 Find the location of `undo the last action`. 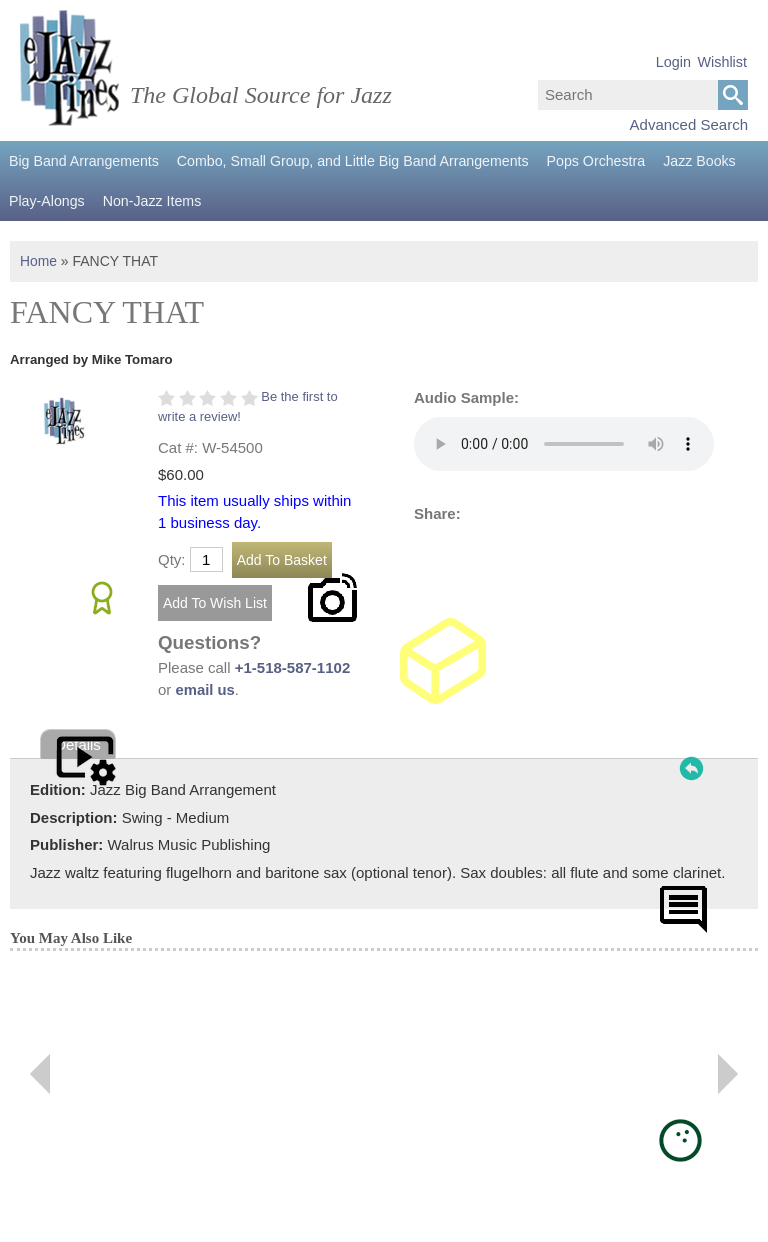

undo the last action is located at coordinates (691, 768).